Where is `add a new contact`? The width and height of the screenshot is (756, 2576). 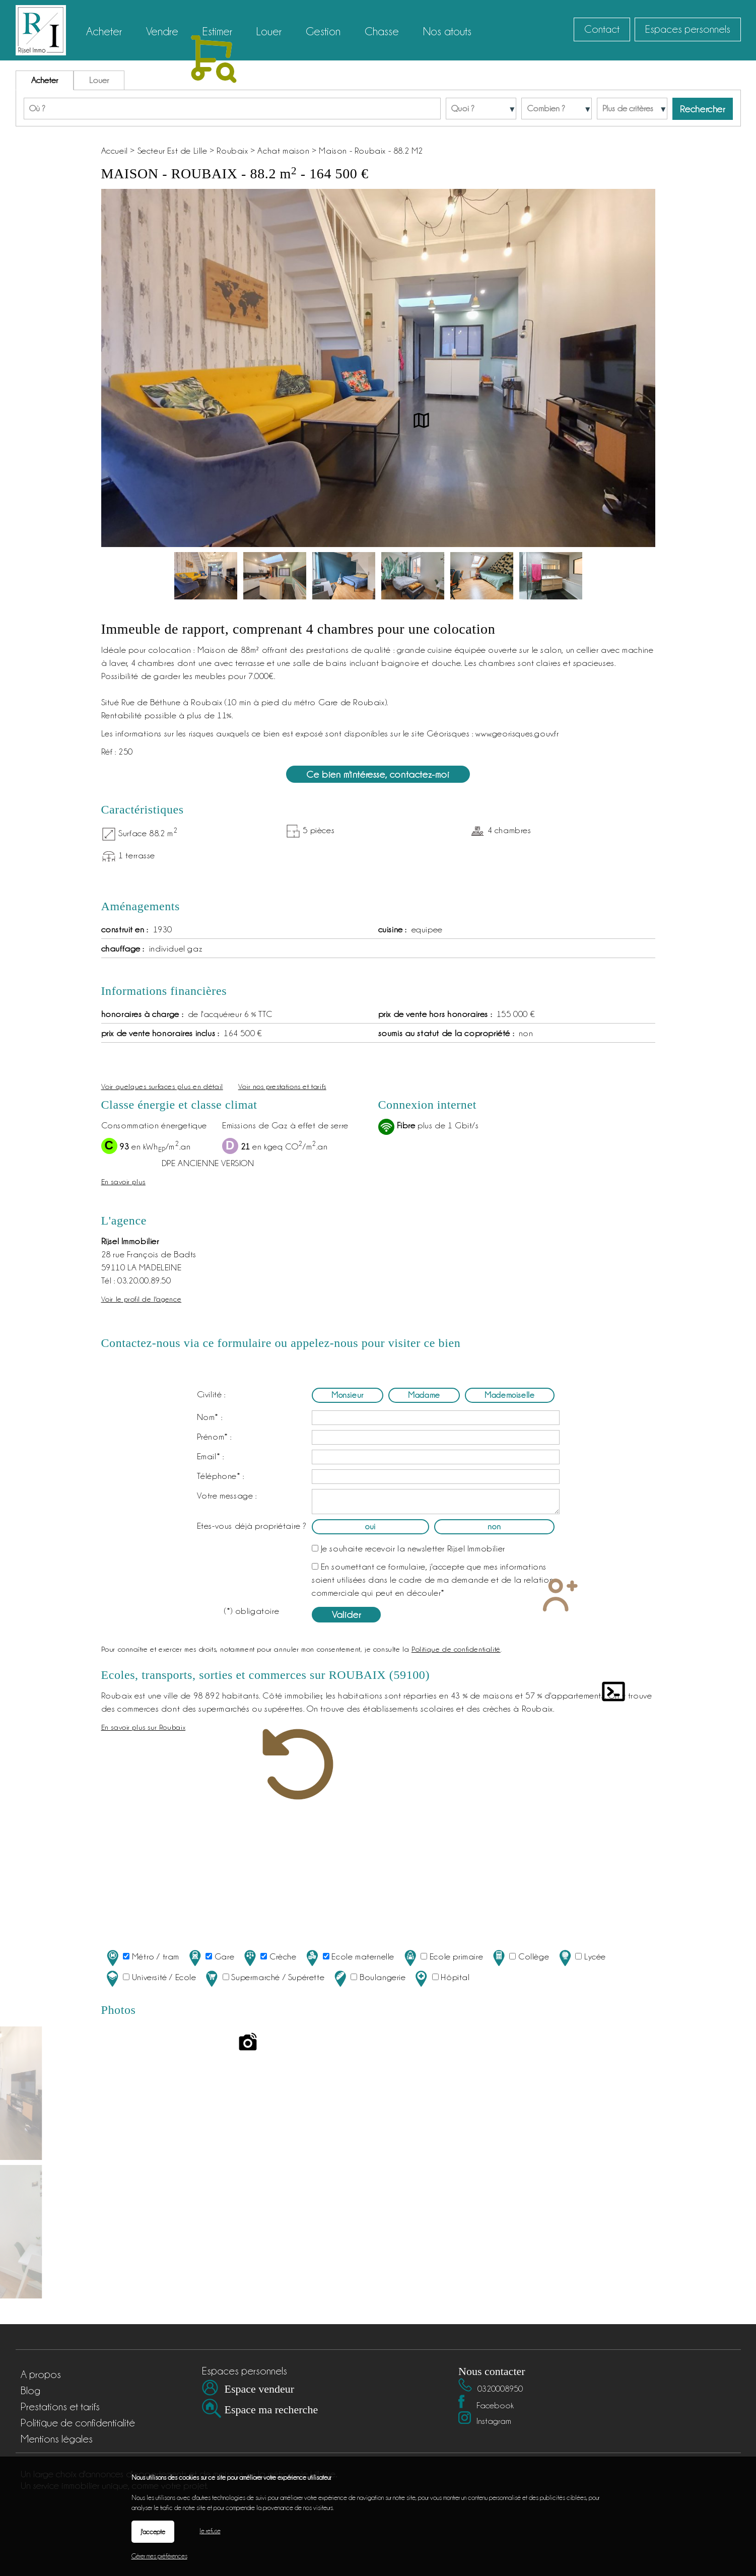 add a new contact is located at coordinates (559, 1595).